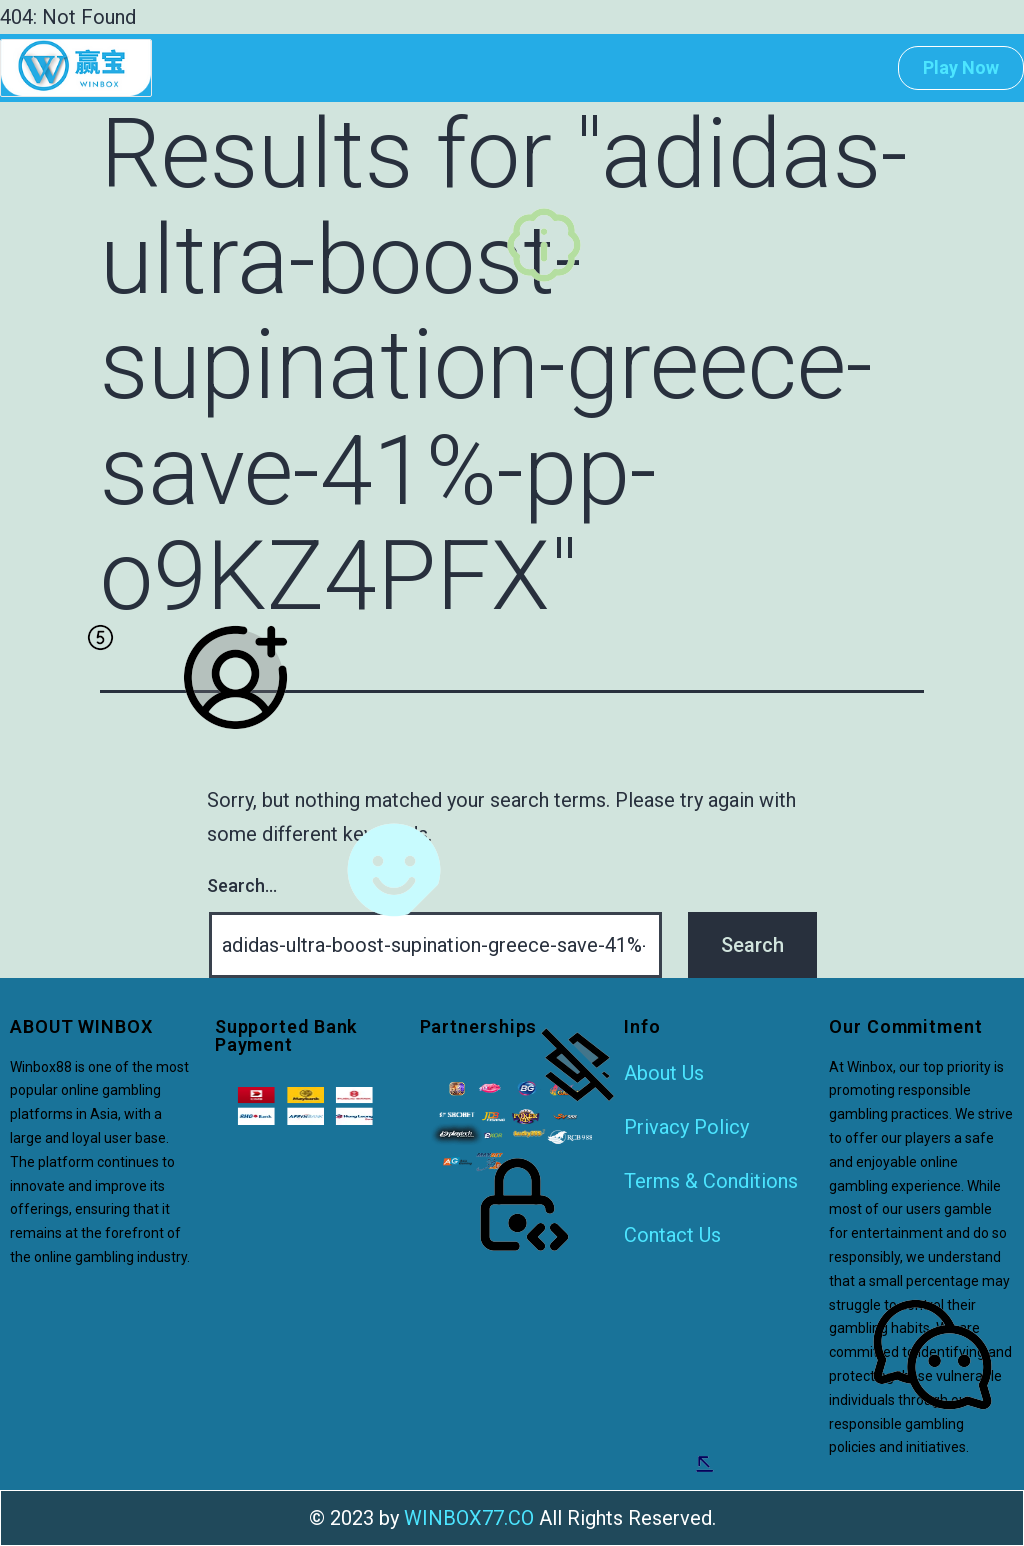 Image resolution: width=1024 pixels, height=1546 pixels. What do you see at coordinates (932, 1354) in the screenshot?
I see `open WeChat messaging app` at bounding box center [932, 1354].